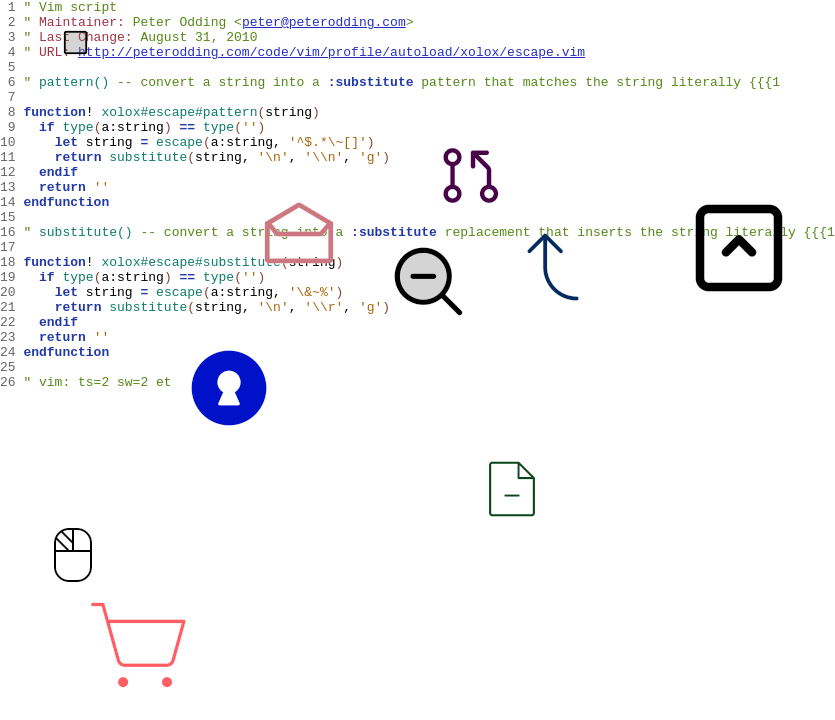 This screenshot has width=835, height=720. I want to click on stop media playback, so click(75, 42).